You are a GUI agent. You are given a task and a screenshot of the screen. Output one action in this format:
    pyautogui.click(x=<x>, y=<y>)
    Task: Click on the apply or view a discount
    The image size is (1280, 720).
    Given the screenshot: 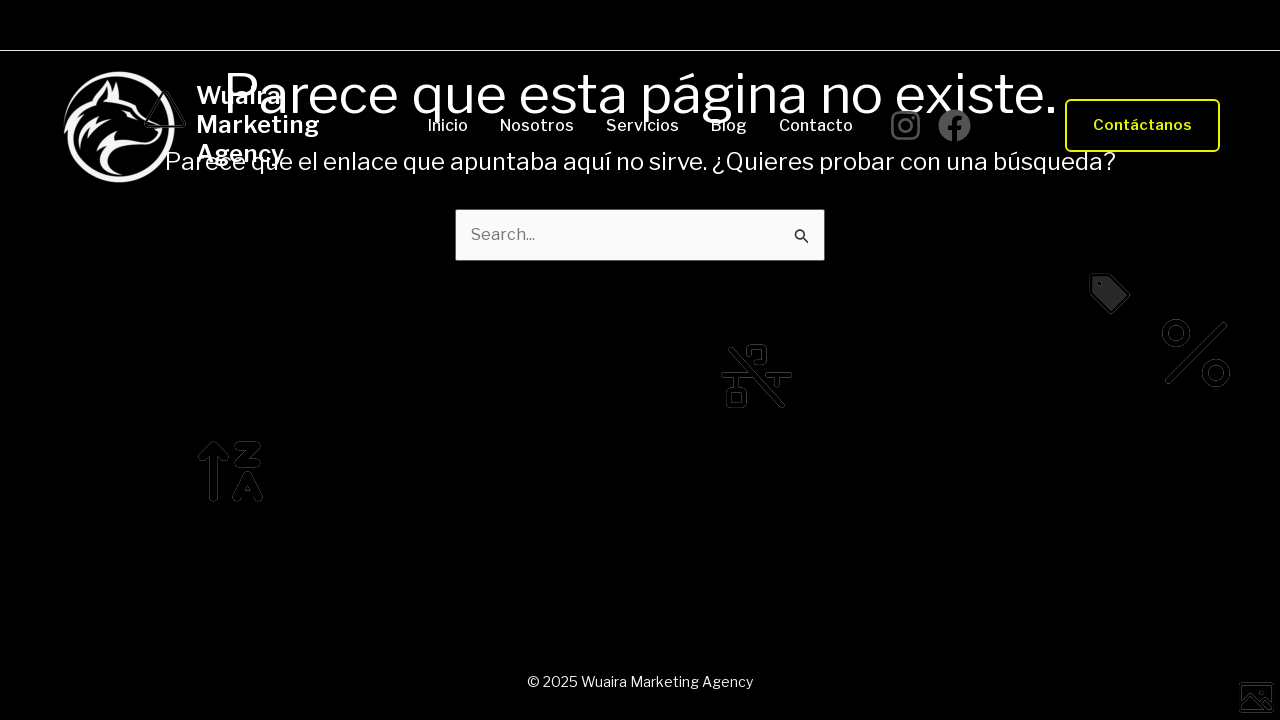 What is the action you would take?
    pyautogui.click(x=1196, y=353)
    